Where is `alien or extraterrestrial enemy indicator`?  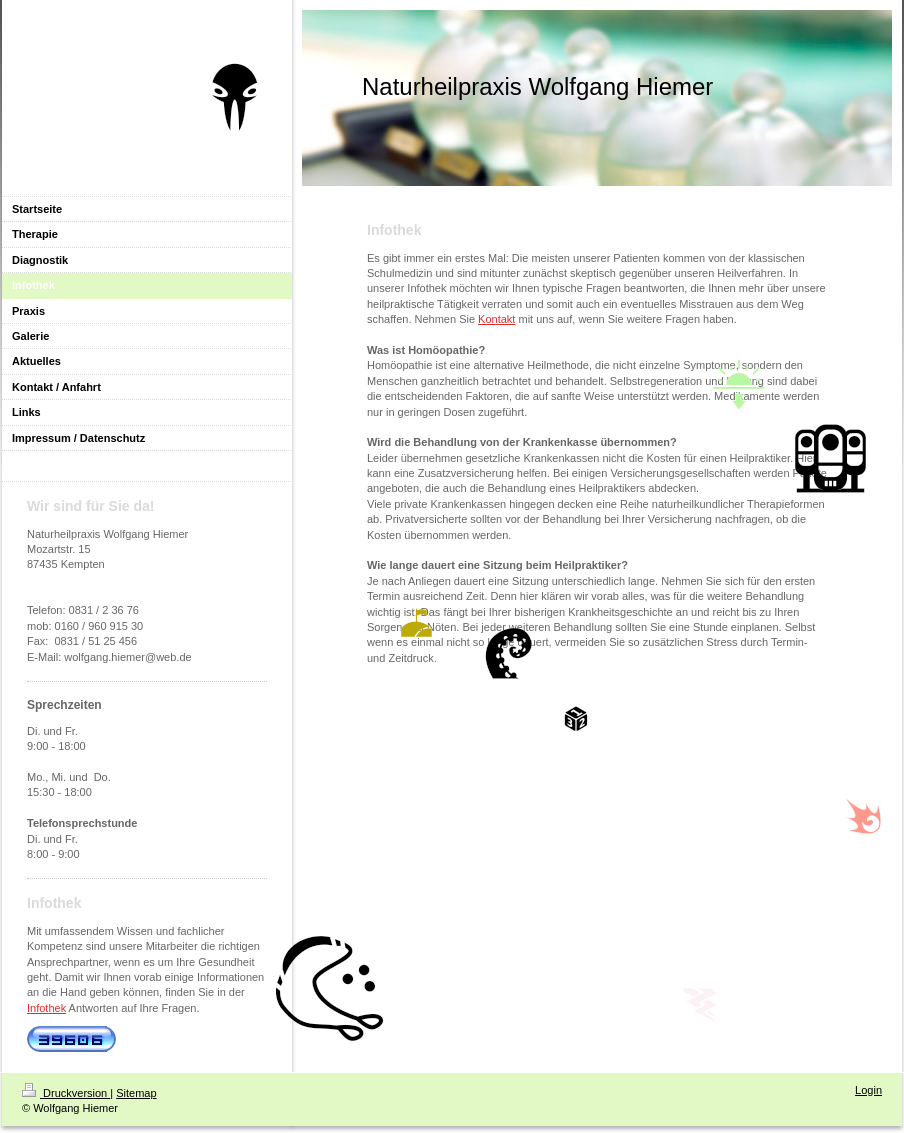 alien or extraterrestrial enemy indicator is located at coordinates (234, 97).